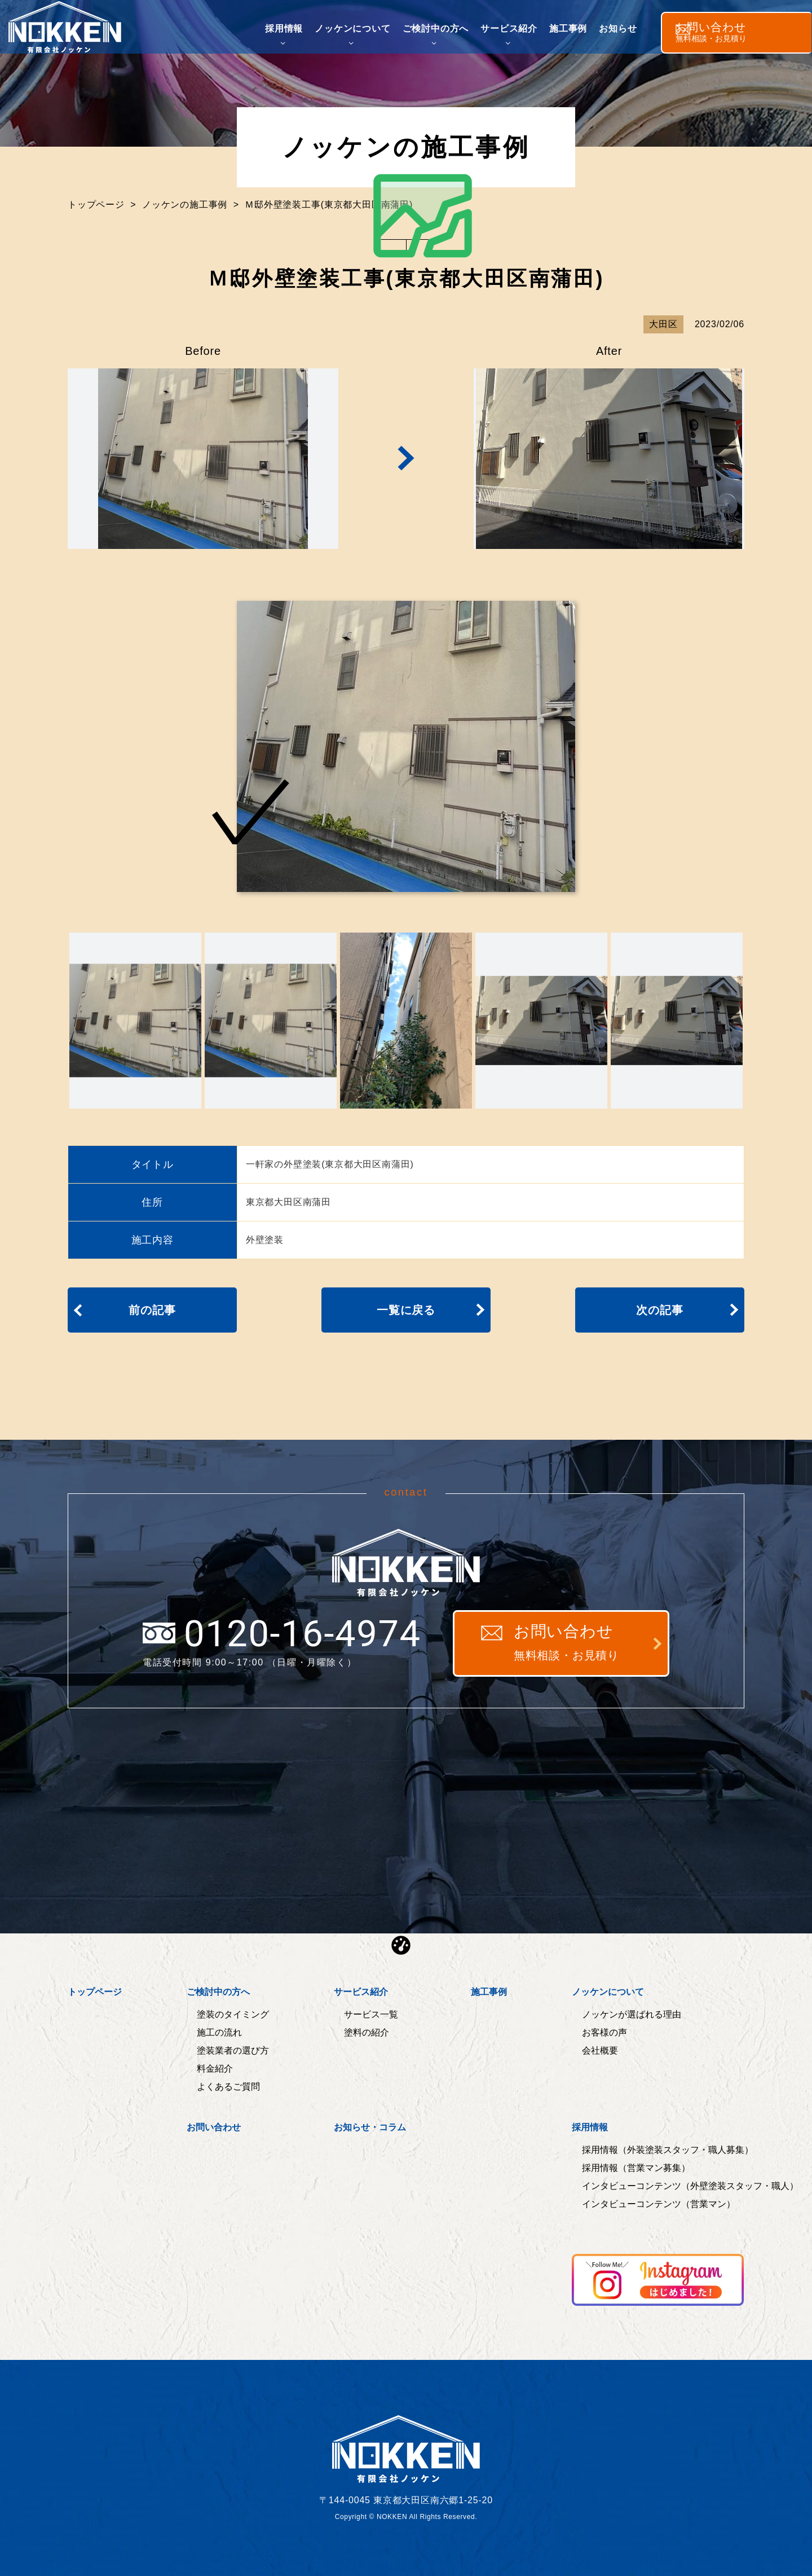 The height and width of the screenshot is (2576, 812). Describe the element at coordinates (422, 216) in the screenshot. I see `indicates a broken or corrupted image file` at that location.